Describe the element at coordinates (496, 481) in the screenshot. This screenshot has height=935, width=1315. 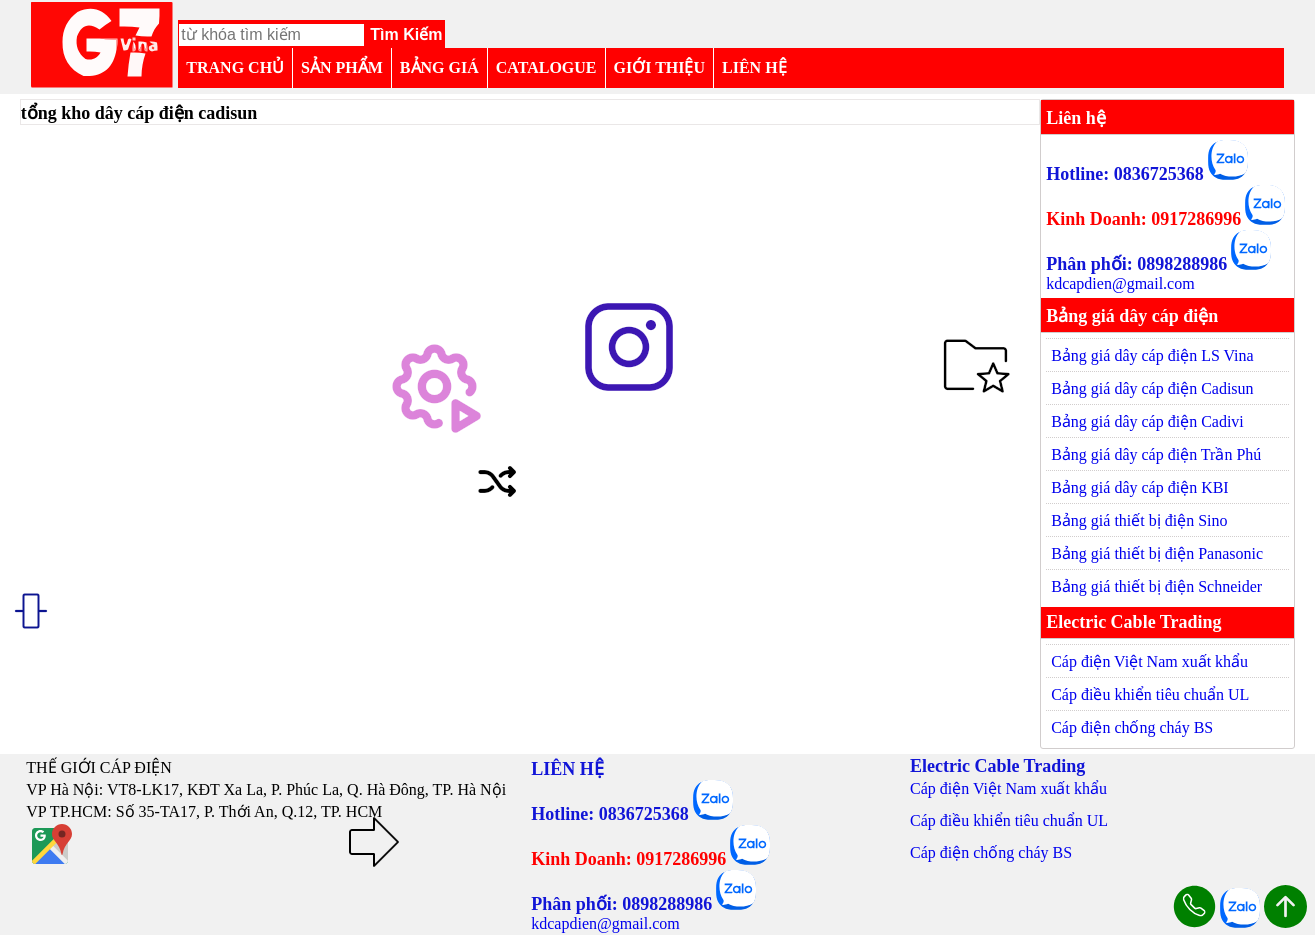
I see `shuffle playlist or queue order` at that location.